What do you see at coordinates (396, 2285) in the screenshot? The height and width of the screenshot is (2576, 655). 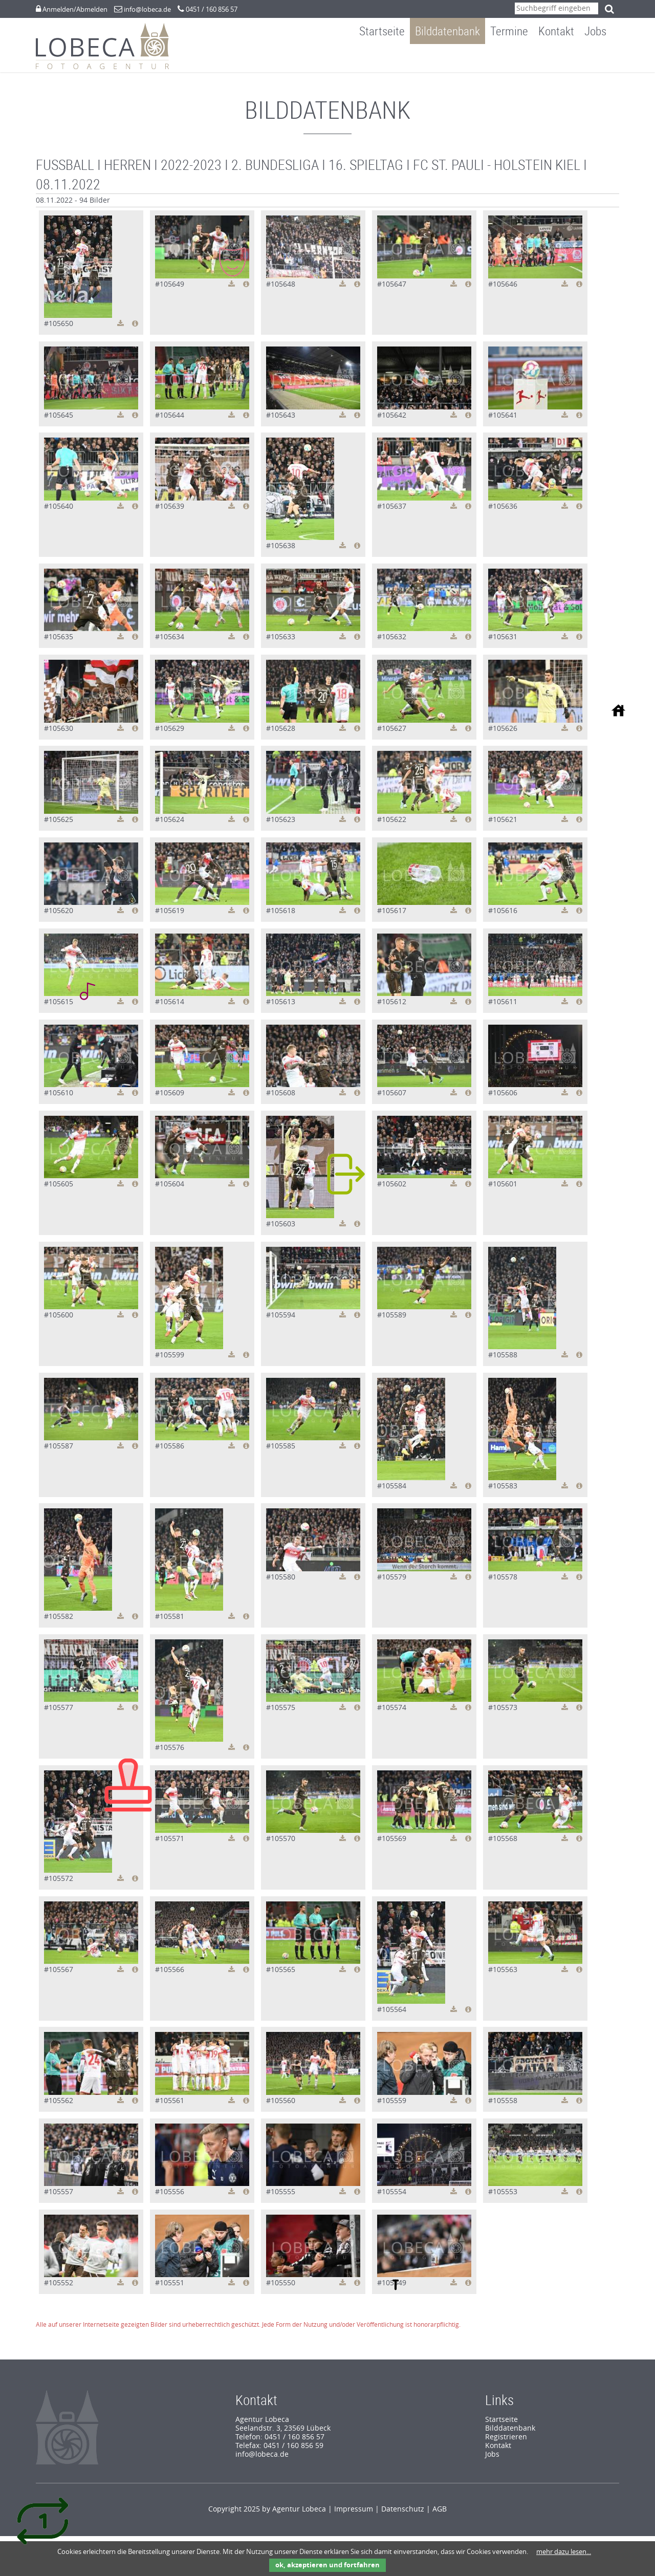 I see `text formatting option for title case` at bounding box center [396, 2285].